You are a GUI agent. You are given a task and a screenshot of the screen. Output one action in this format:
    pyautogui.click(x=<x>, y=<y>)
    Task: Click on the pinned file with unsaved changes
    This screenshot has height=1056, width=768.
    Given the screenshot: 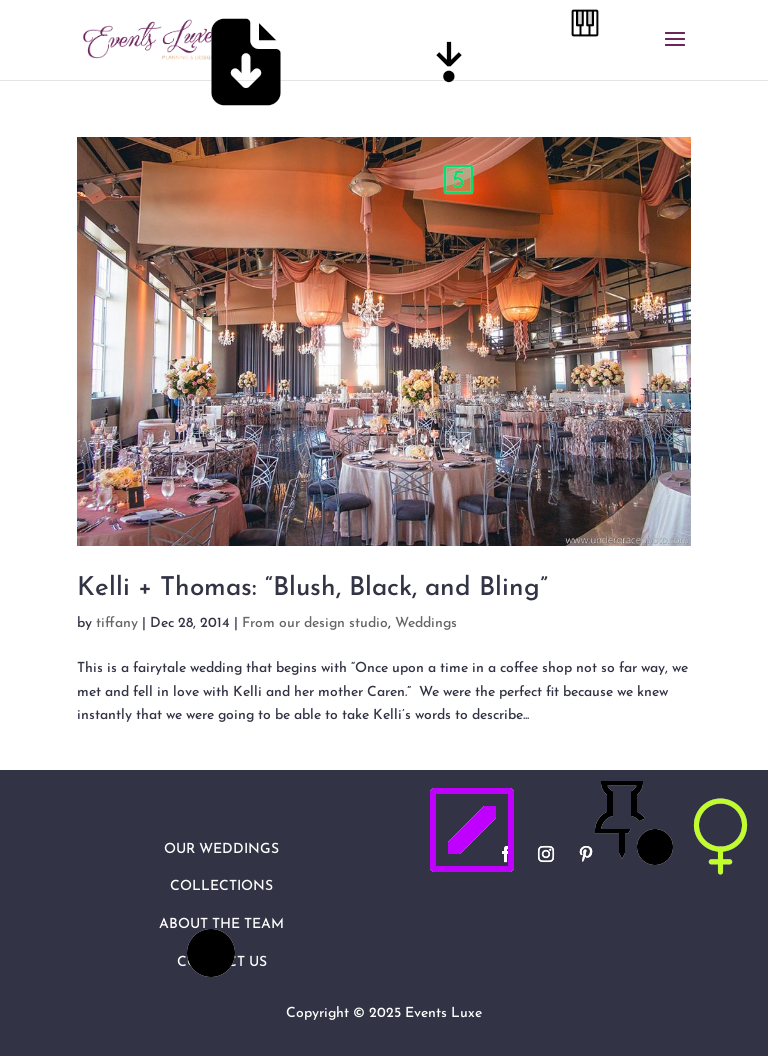 What is the action you would take?
    pyautogui.click(x=625, y=817)
    